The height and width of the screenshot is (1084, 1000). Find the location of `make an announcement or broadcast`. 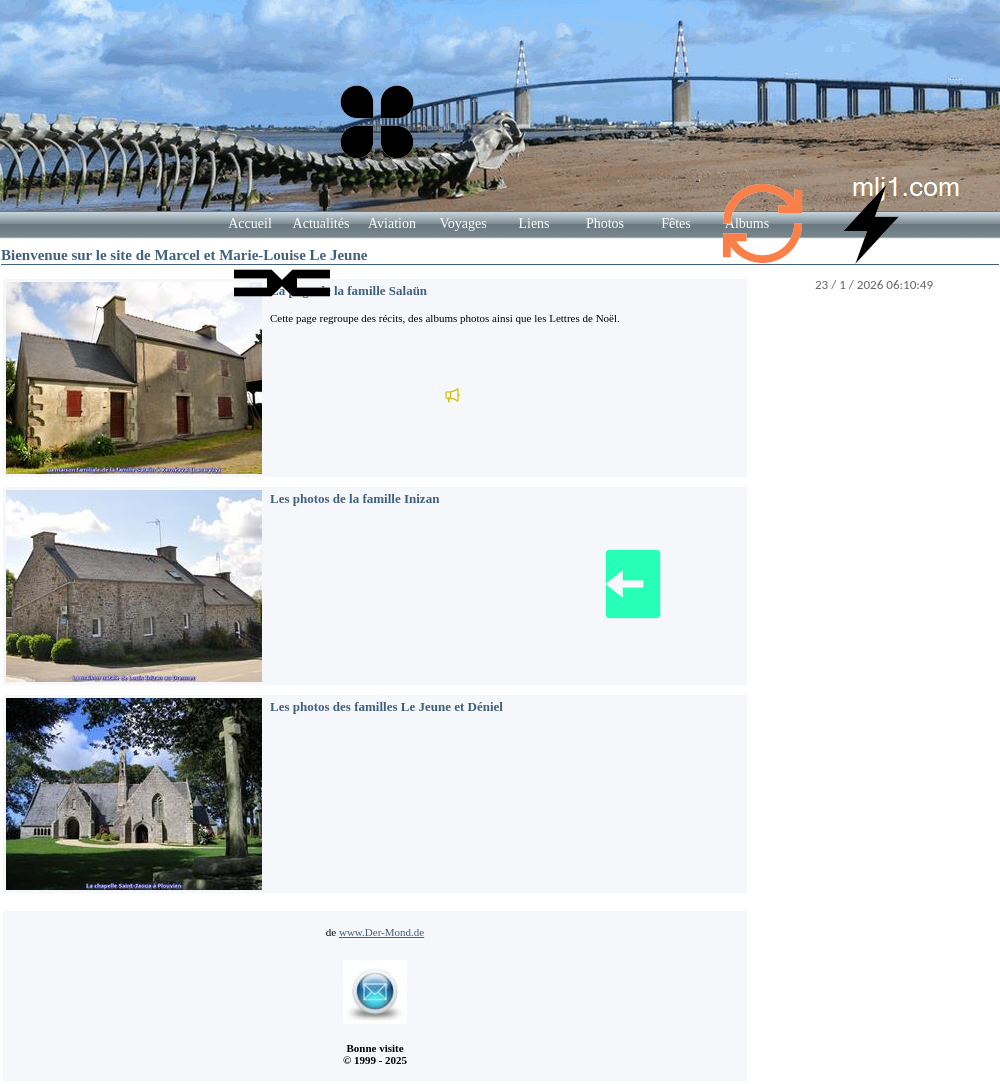

make an announcement or broadcast is located at coordinates (452, 395).